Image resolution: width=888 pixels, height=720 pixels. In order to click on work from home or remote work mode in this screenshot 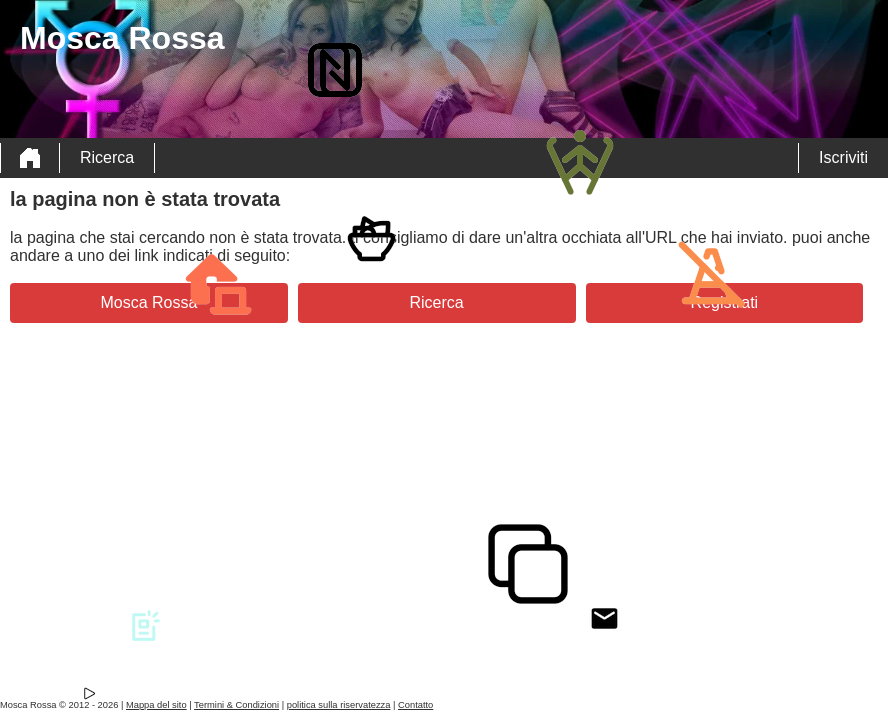, I will do `click(218, 283)`.